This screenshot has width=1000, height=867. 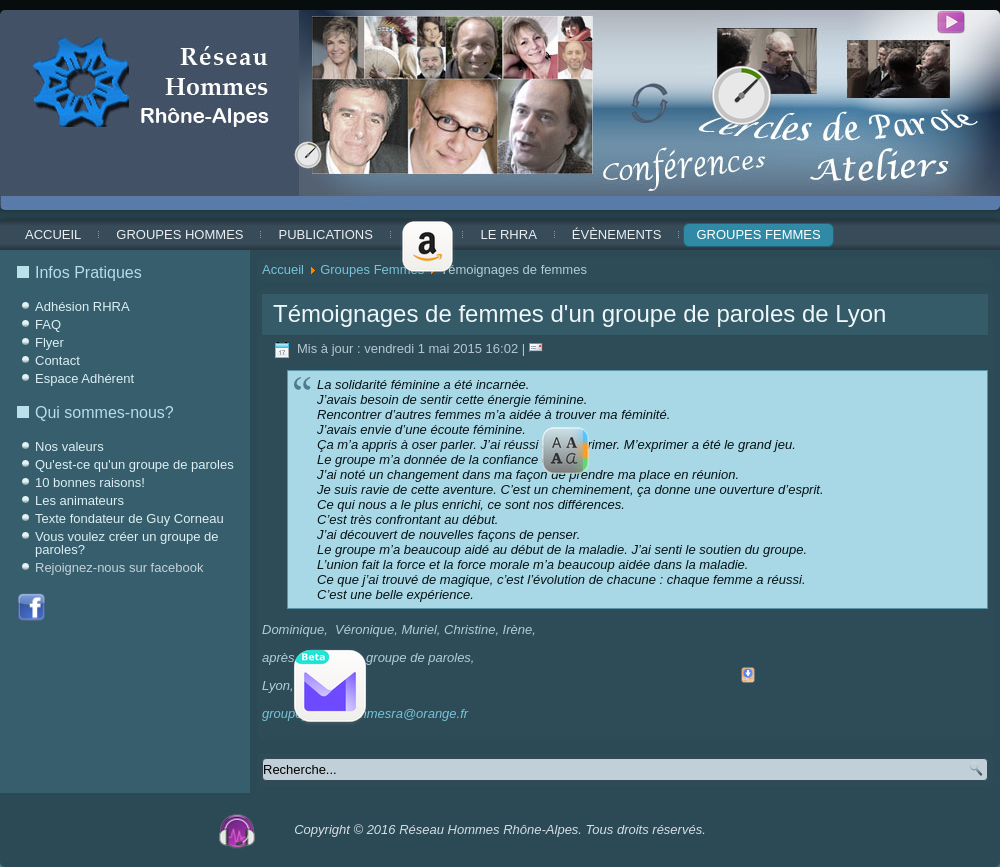 I want to click on open sysprof system profiler, so click(x=741, y=95).